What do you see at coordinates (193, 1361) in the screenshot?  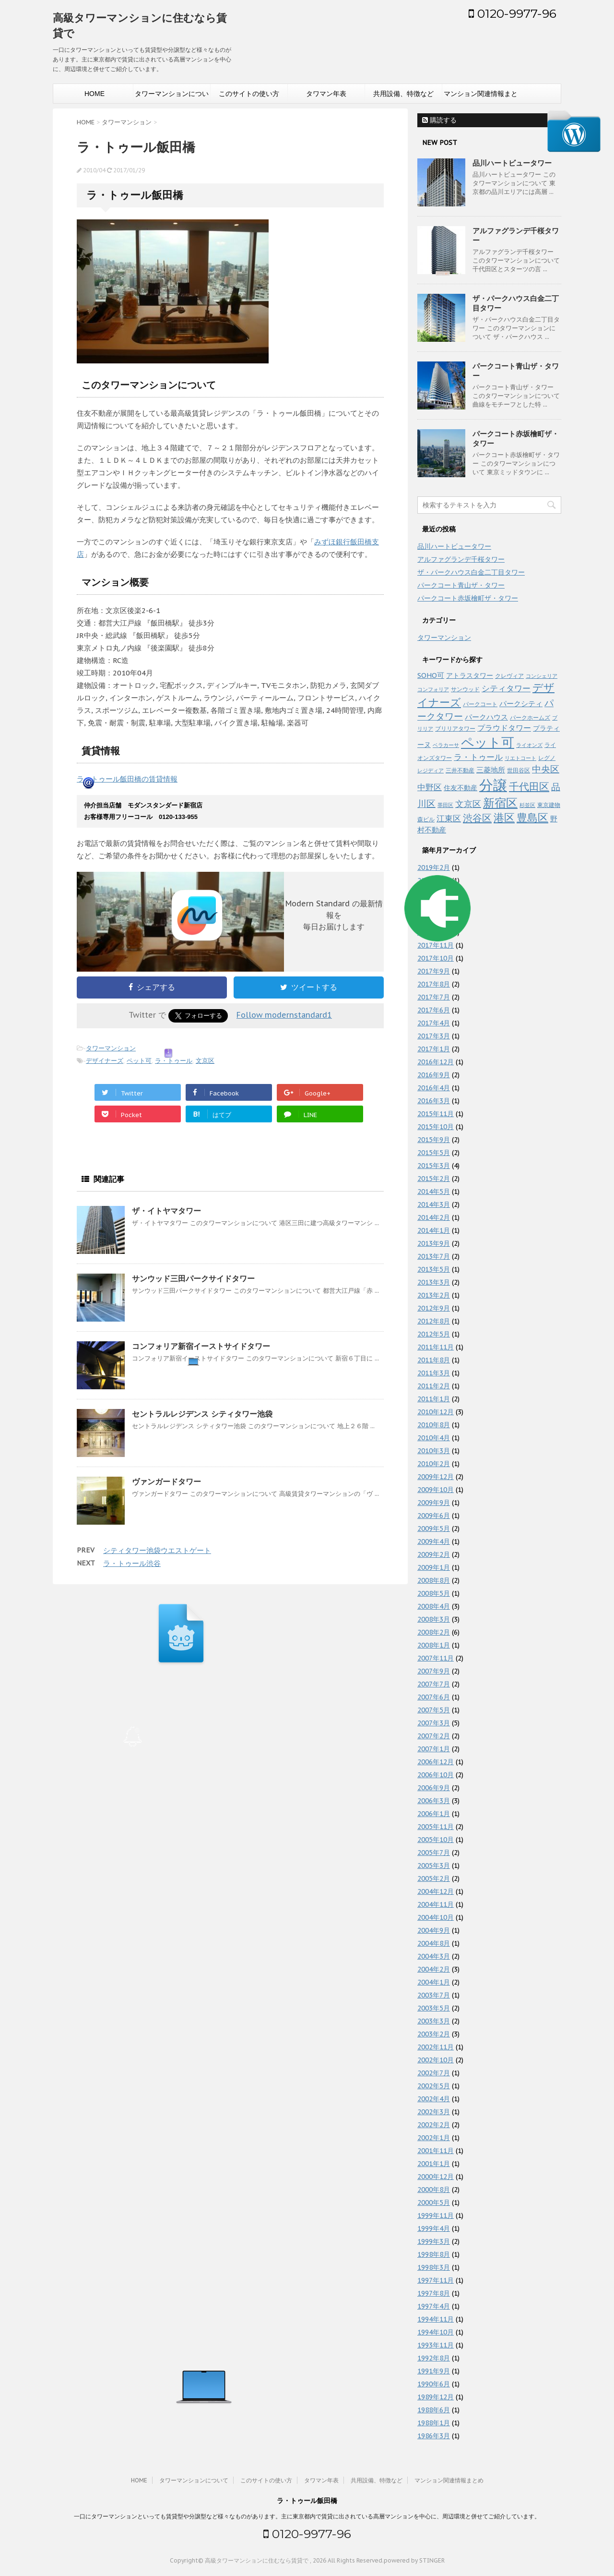 I see `macbook pro 15-inch device icon` at bounding box center [193, 1361].